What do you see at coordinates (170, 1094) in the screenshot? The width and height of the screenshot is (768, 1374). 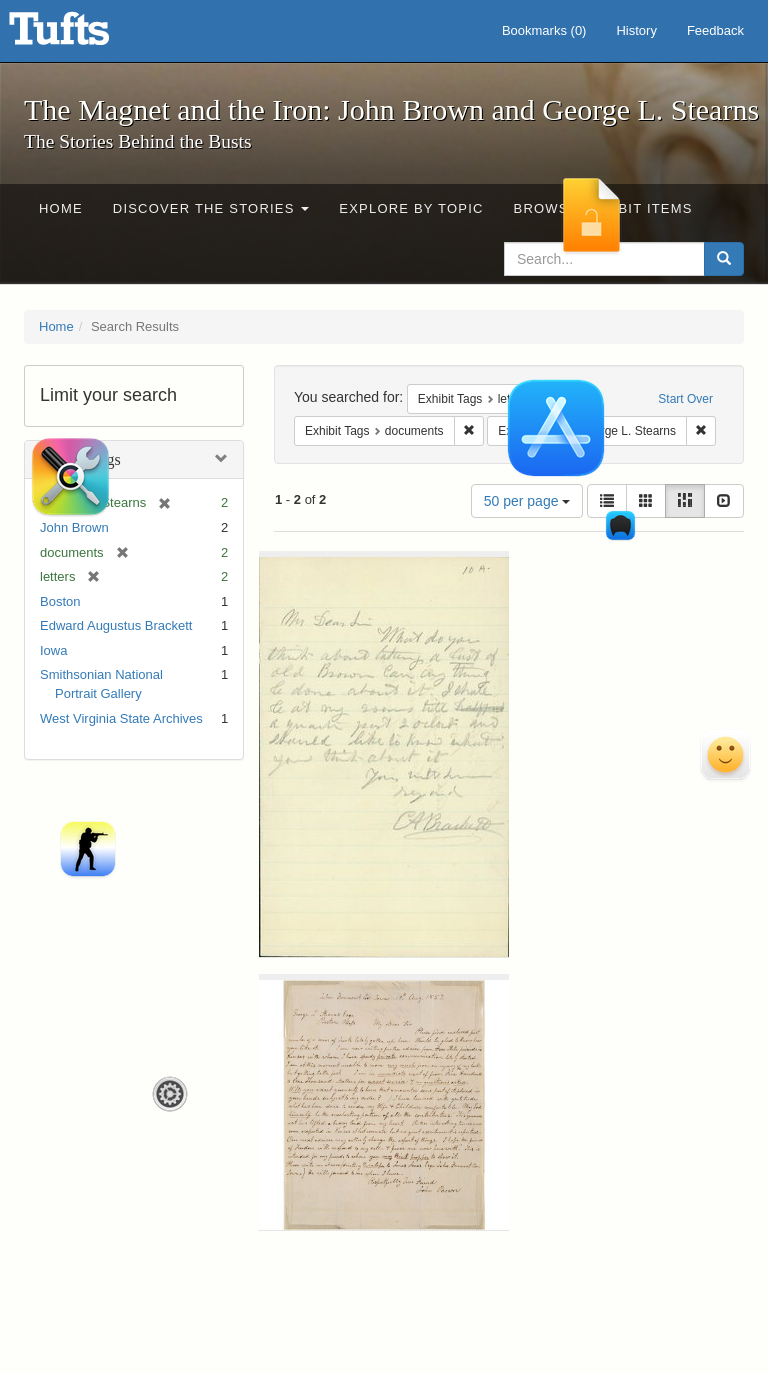 I see `open system settings` at bounding box center [170, 1094].